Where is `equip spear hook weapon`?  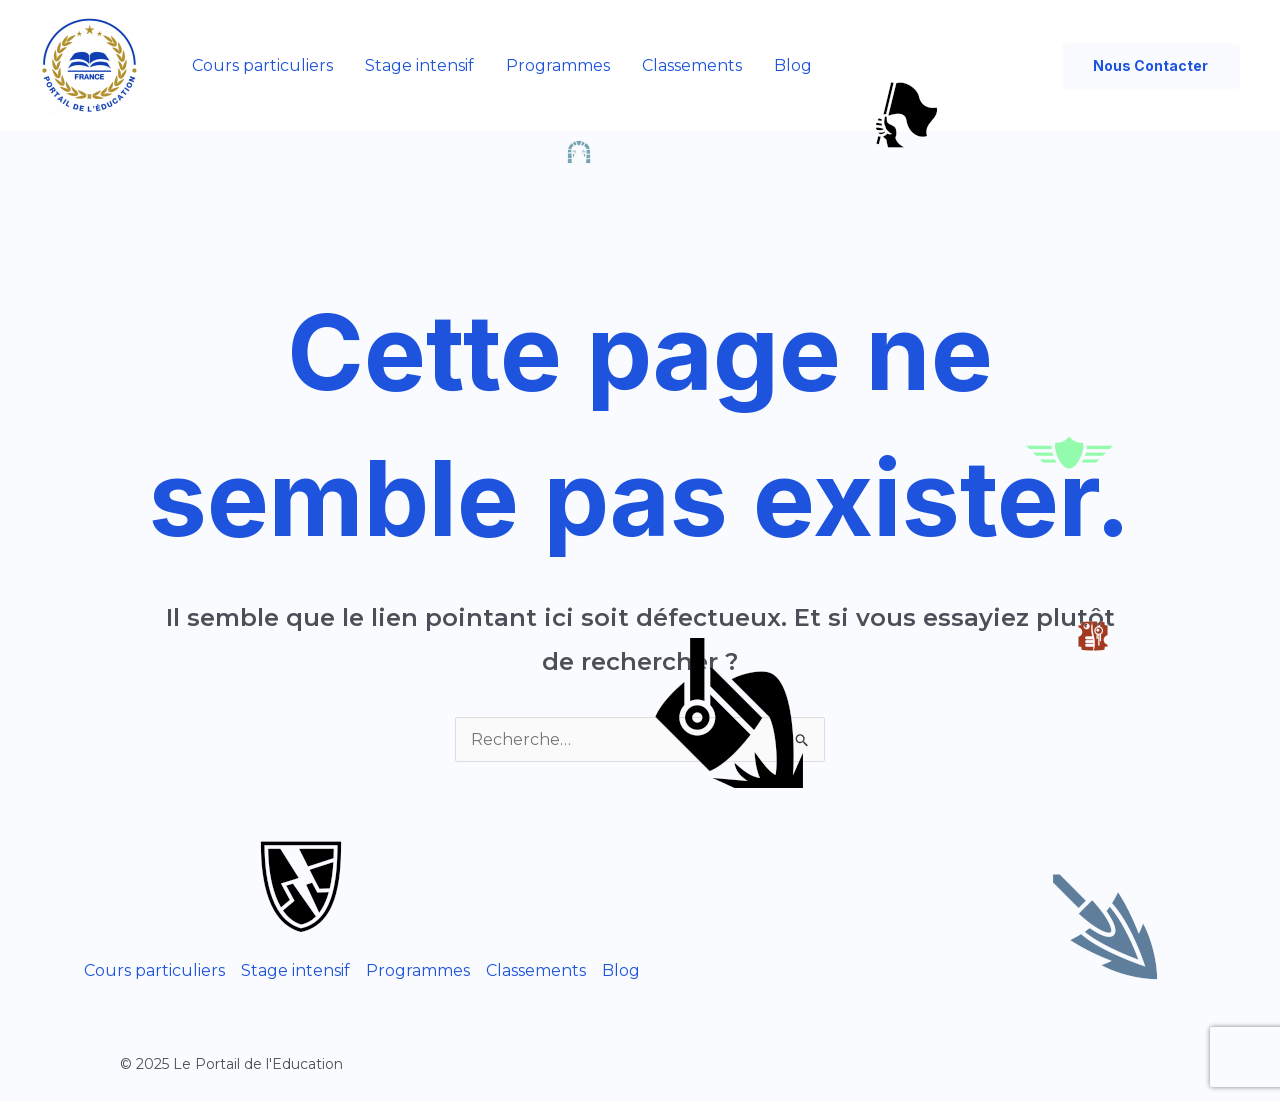
equip spear hook weapon is located at coordinates (1105, 926).